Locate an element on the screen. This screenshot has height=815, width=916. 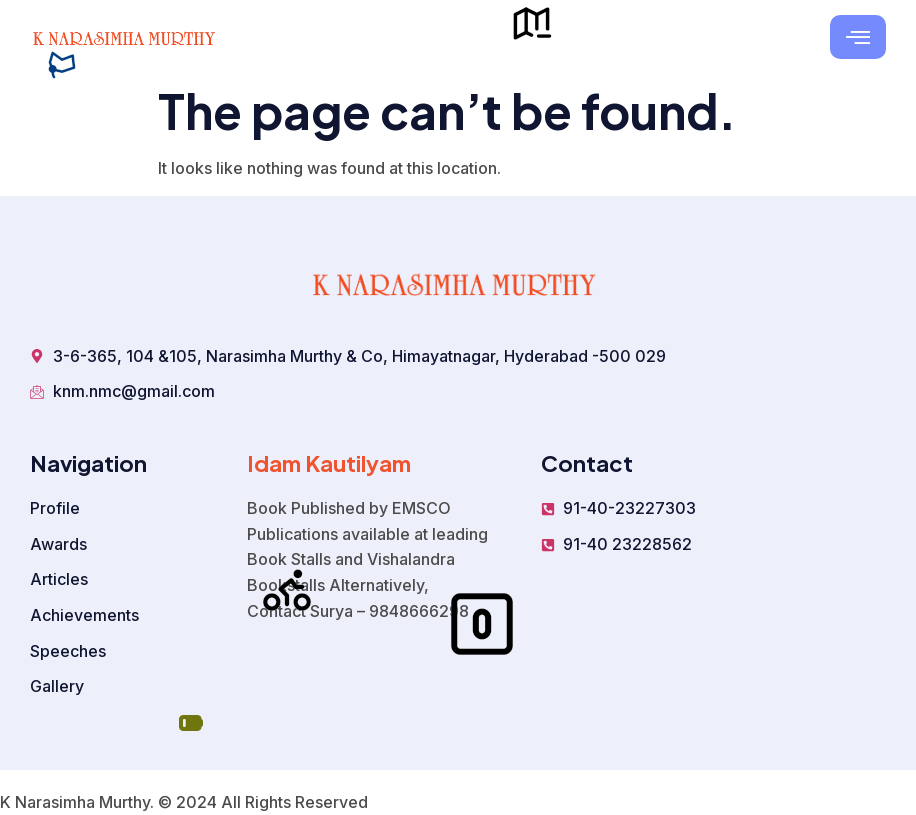
remove a location from the map is located at coordinates (531, 23).